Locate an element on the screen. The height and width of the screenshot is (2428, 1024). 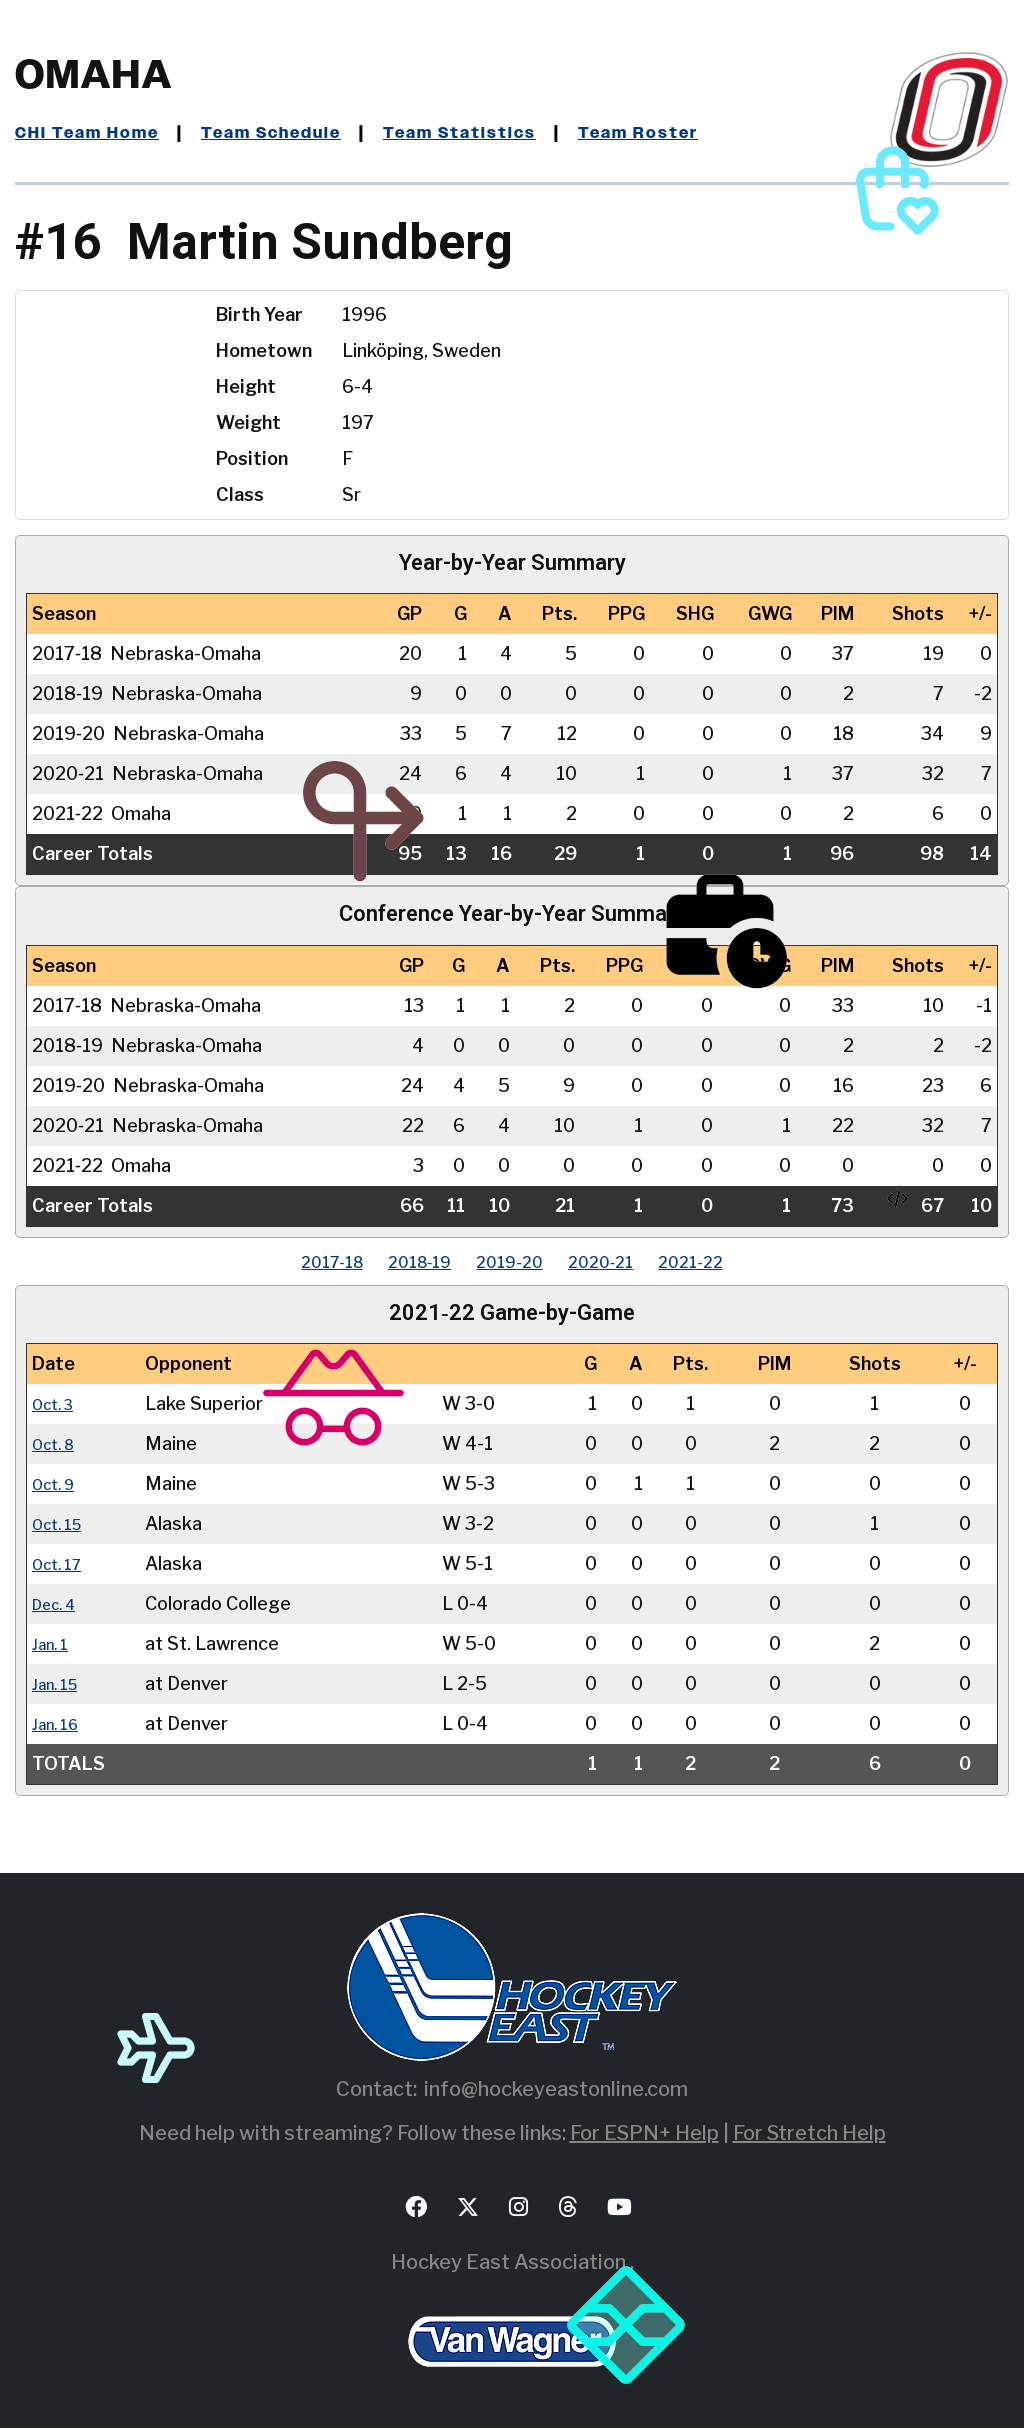
enable airplane mode is located at coordinates (156, 2048).